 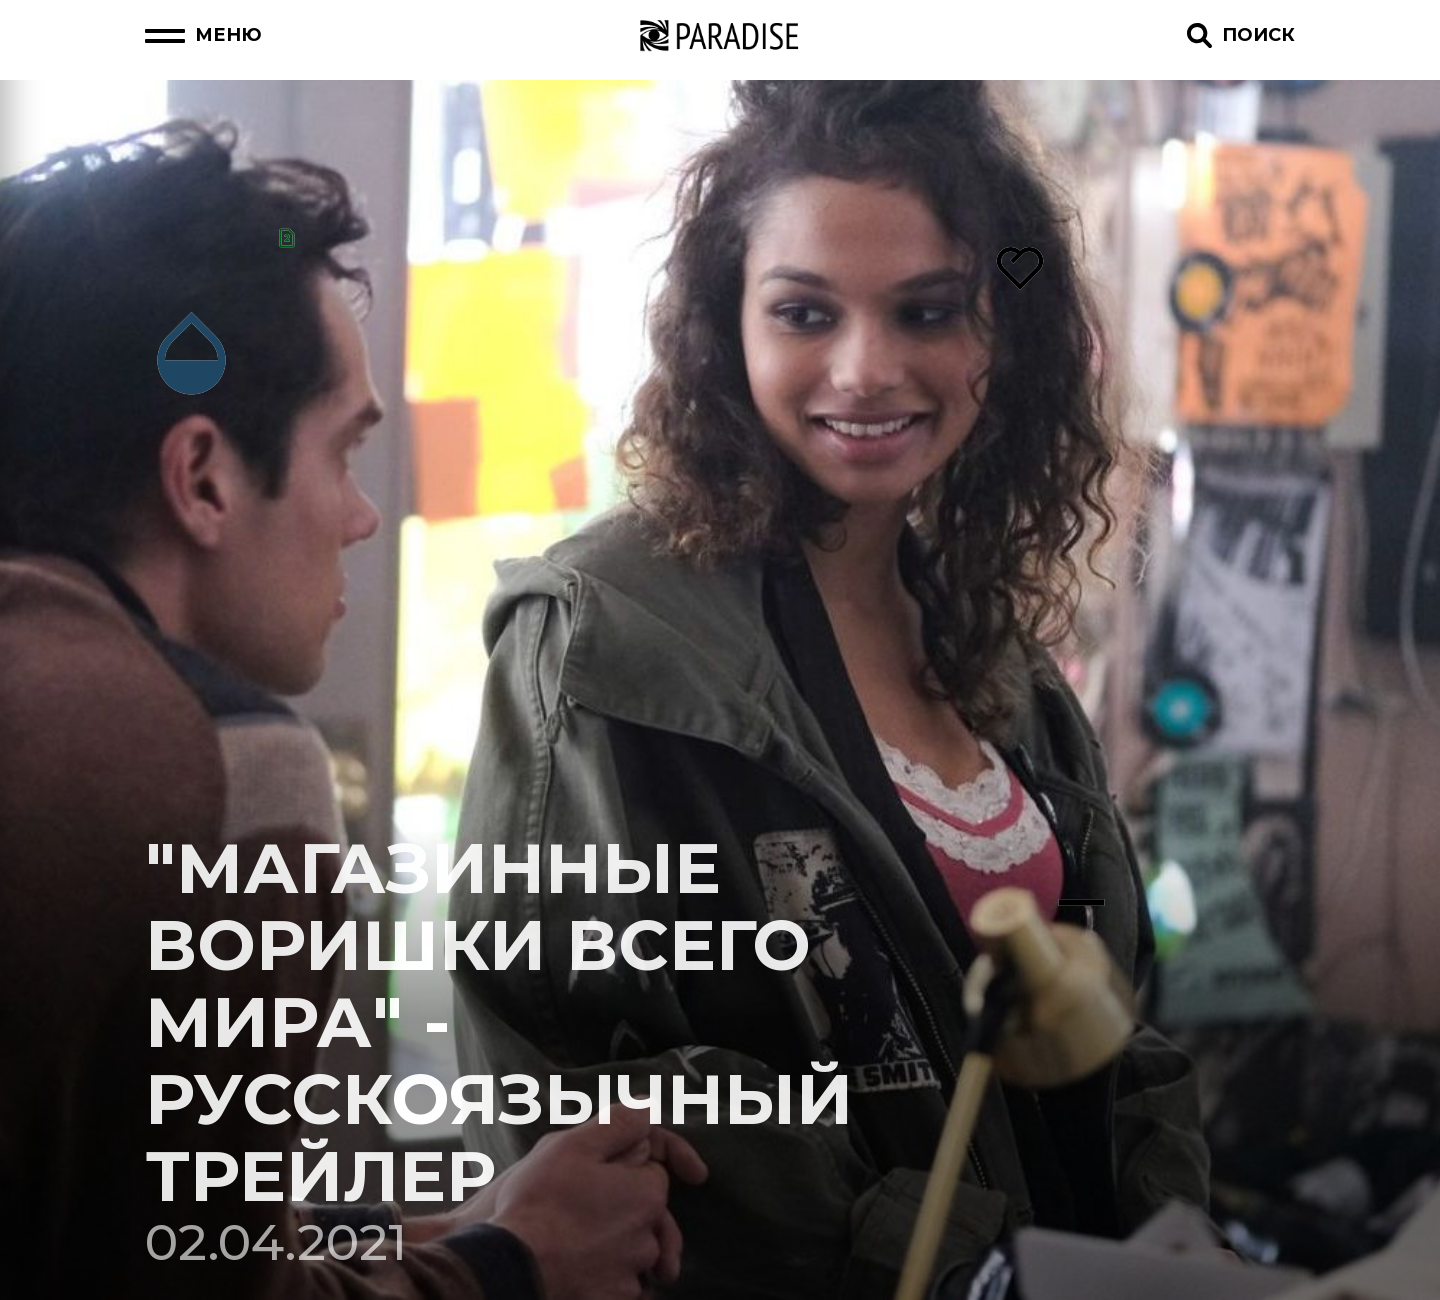 I want to click on adjust color contrast settings, so click(x=191, y=356).